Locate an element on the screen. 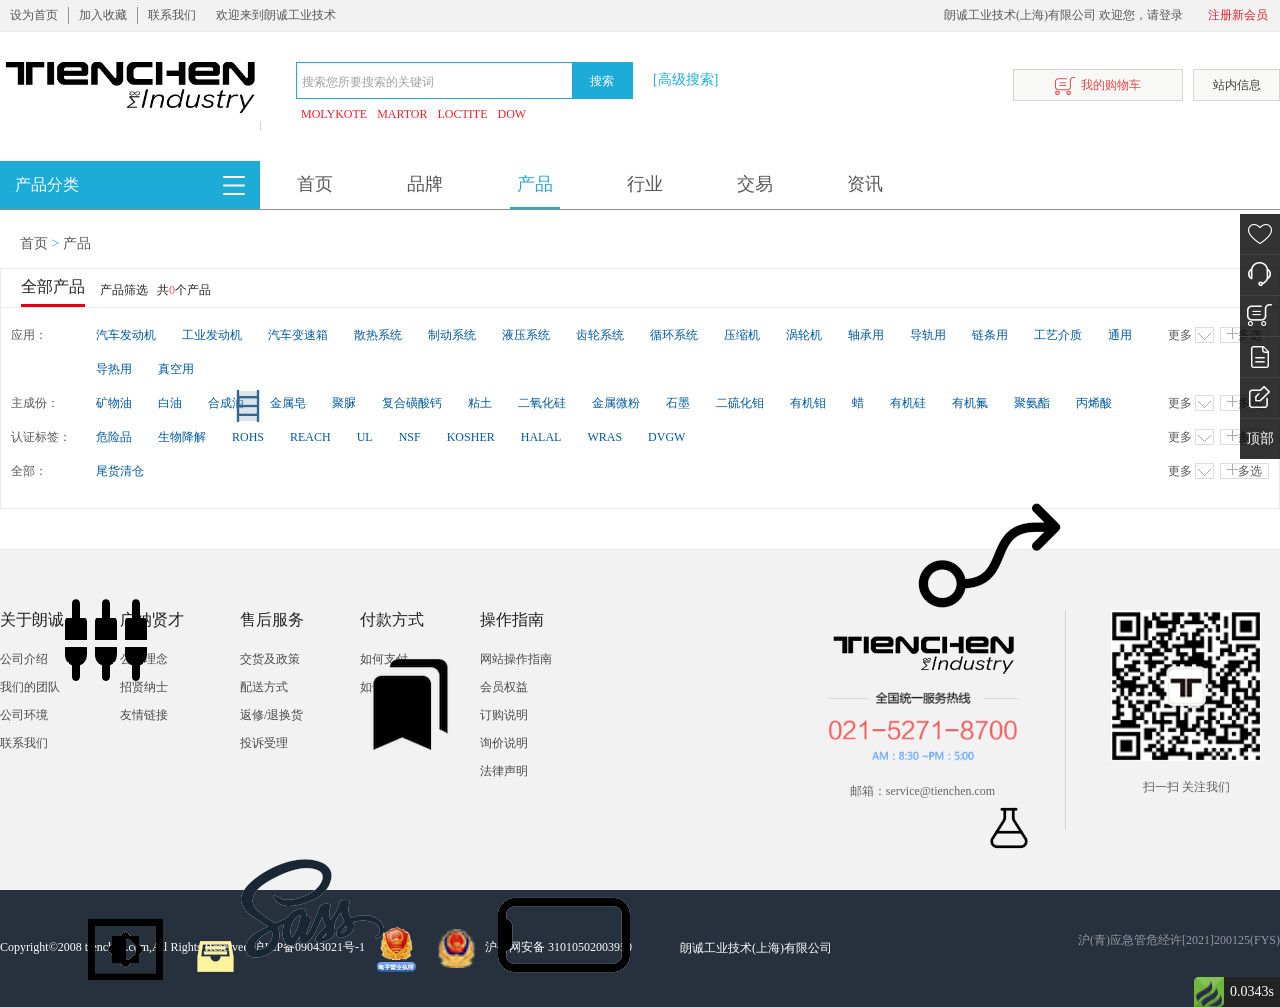 The height and width of the screenshot is (1007, 1280). access step-by-step instructions or tutorials is located at coordinates (248, 406).